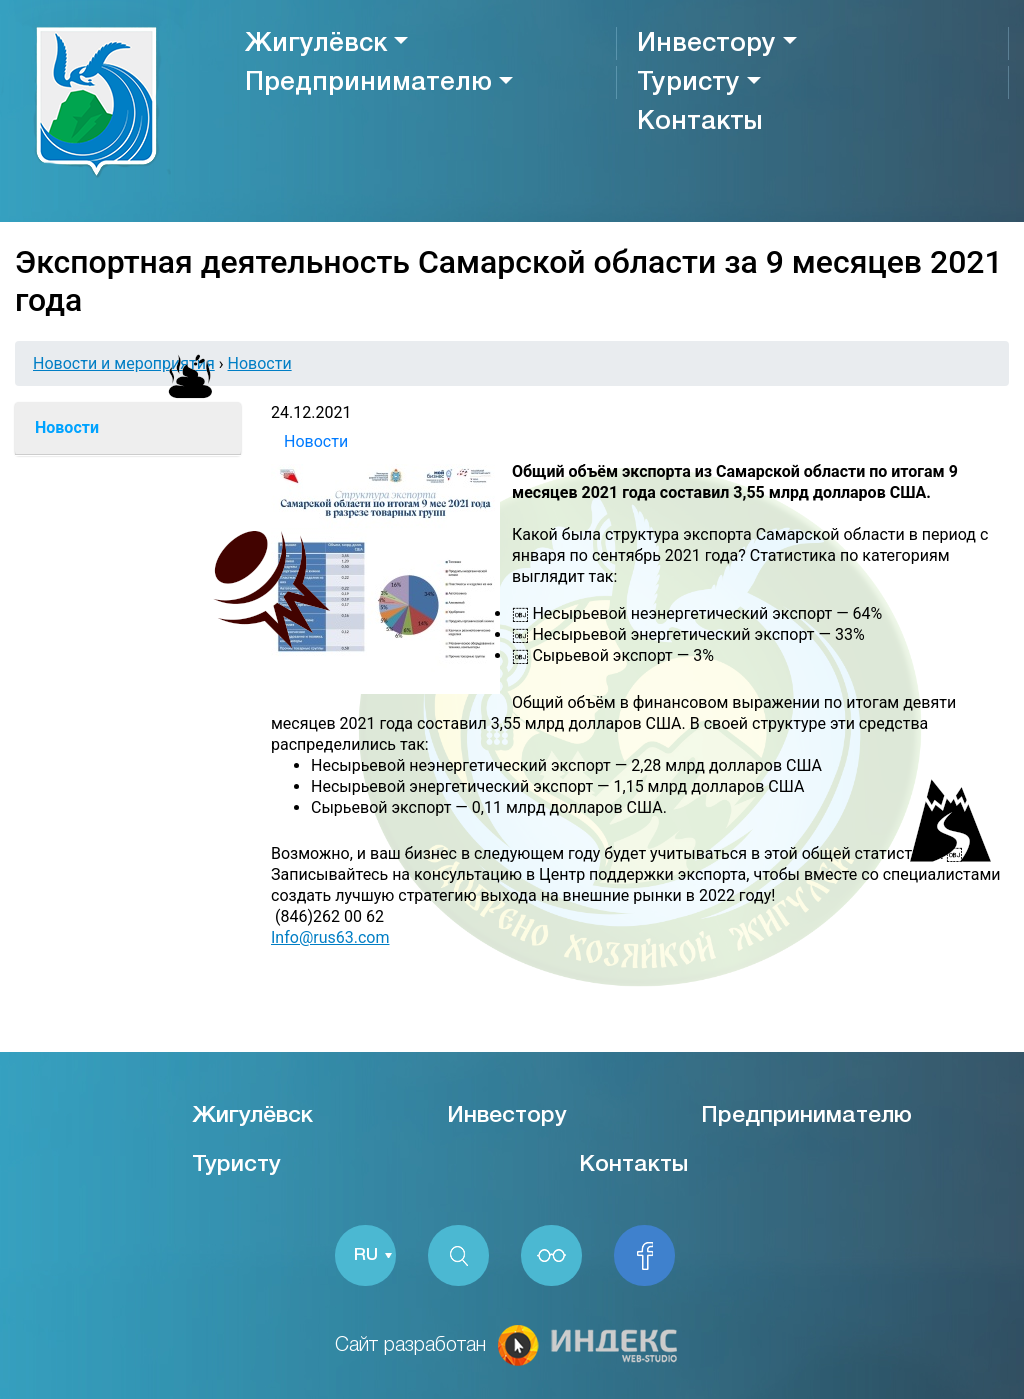 Image resolution: width=1024 pixels, height=1399 pixels. I want to click on explore mountain trails or scenic routes, so click(950, 820).